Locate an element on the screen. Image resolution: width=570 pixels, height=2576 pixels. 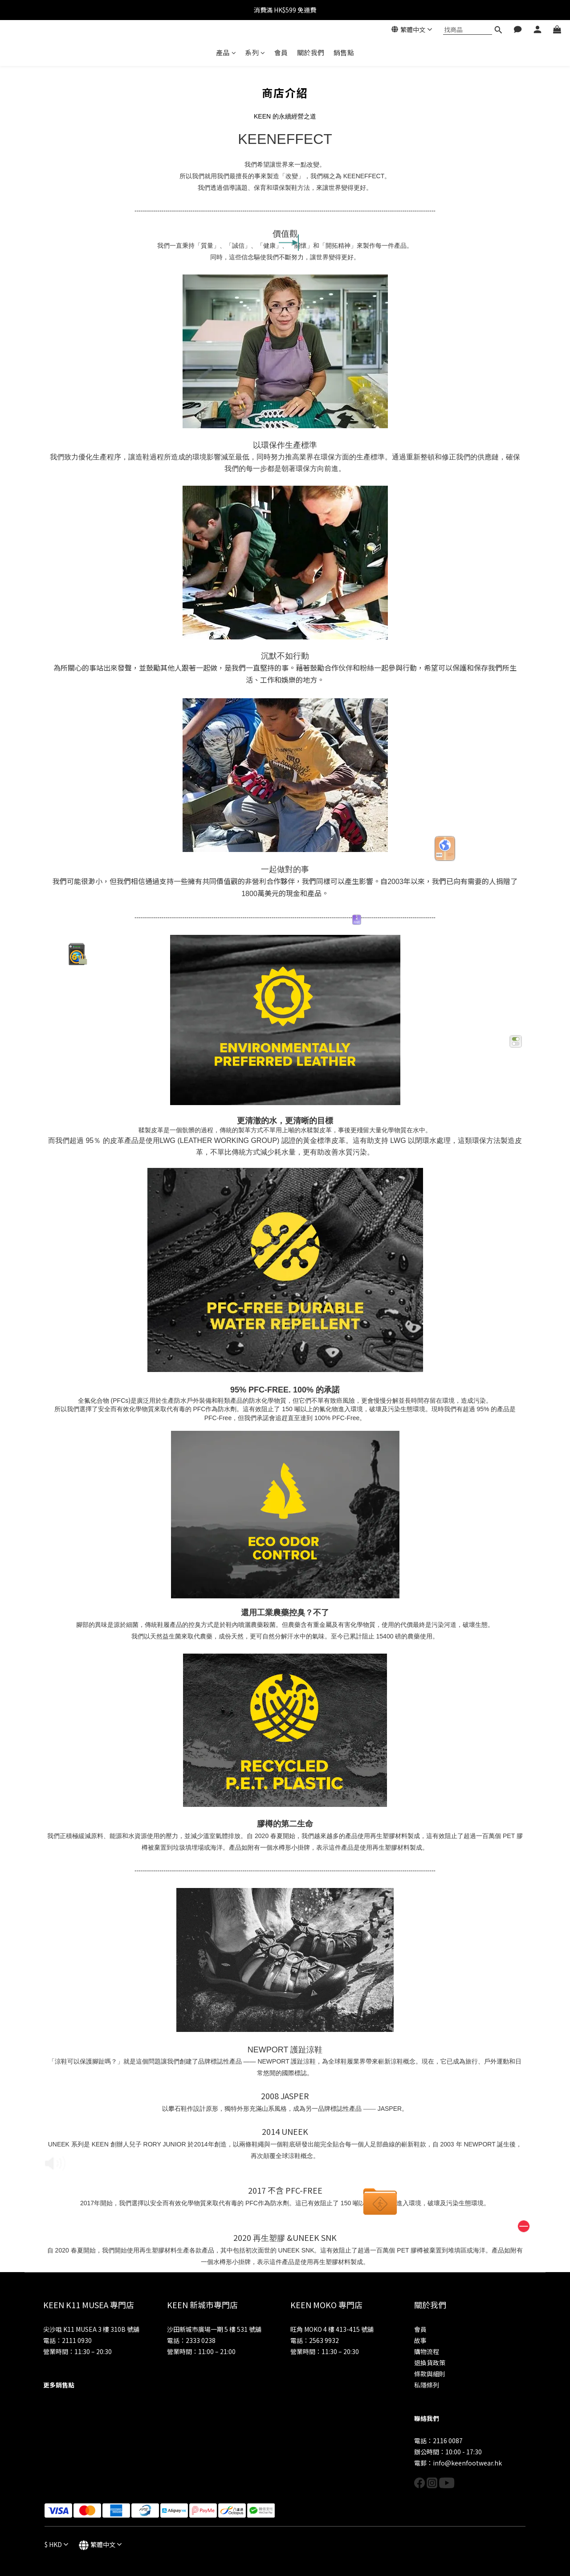
a compressed RAR archive file is located at coordinates (357, 920).